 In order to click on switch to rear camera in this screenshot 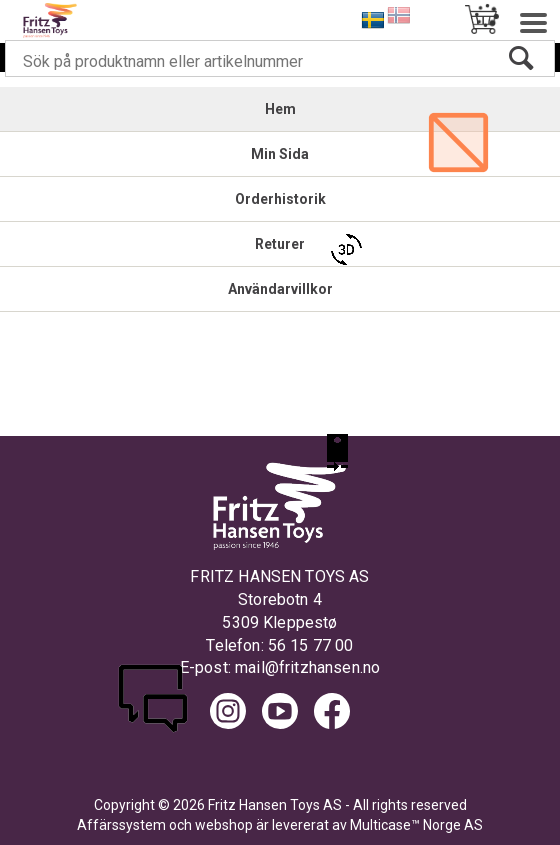, I will do `click(337, 452)`.